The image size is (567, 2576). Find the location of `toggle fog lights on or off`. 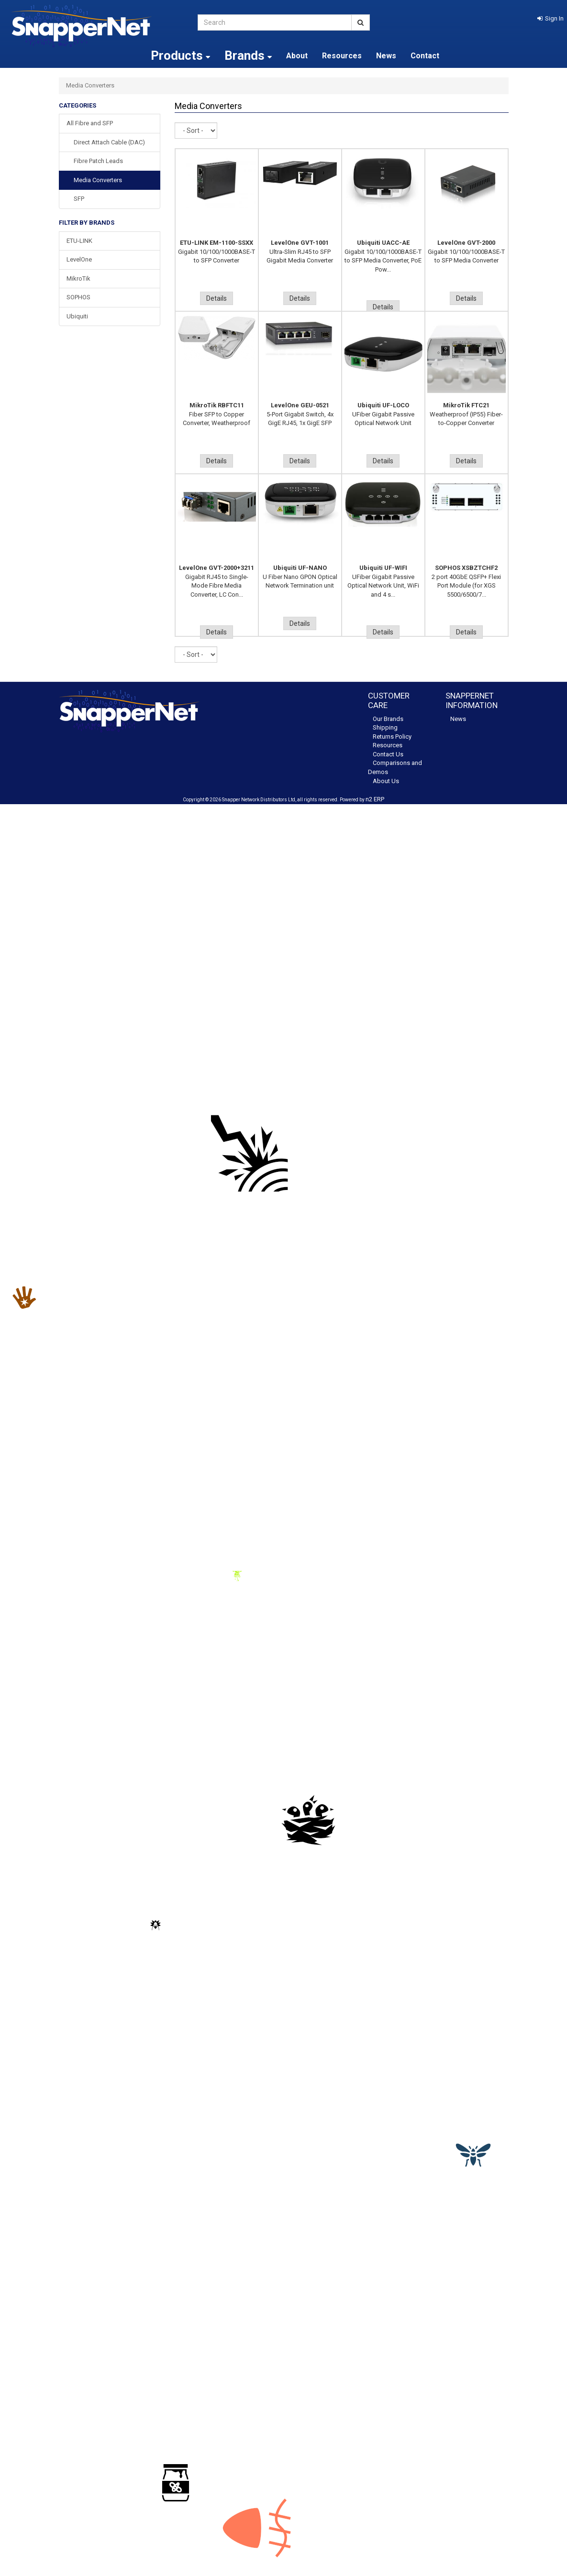

toggle fog lights on or off is located at coordinates (257, 2528).